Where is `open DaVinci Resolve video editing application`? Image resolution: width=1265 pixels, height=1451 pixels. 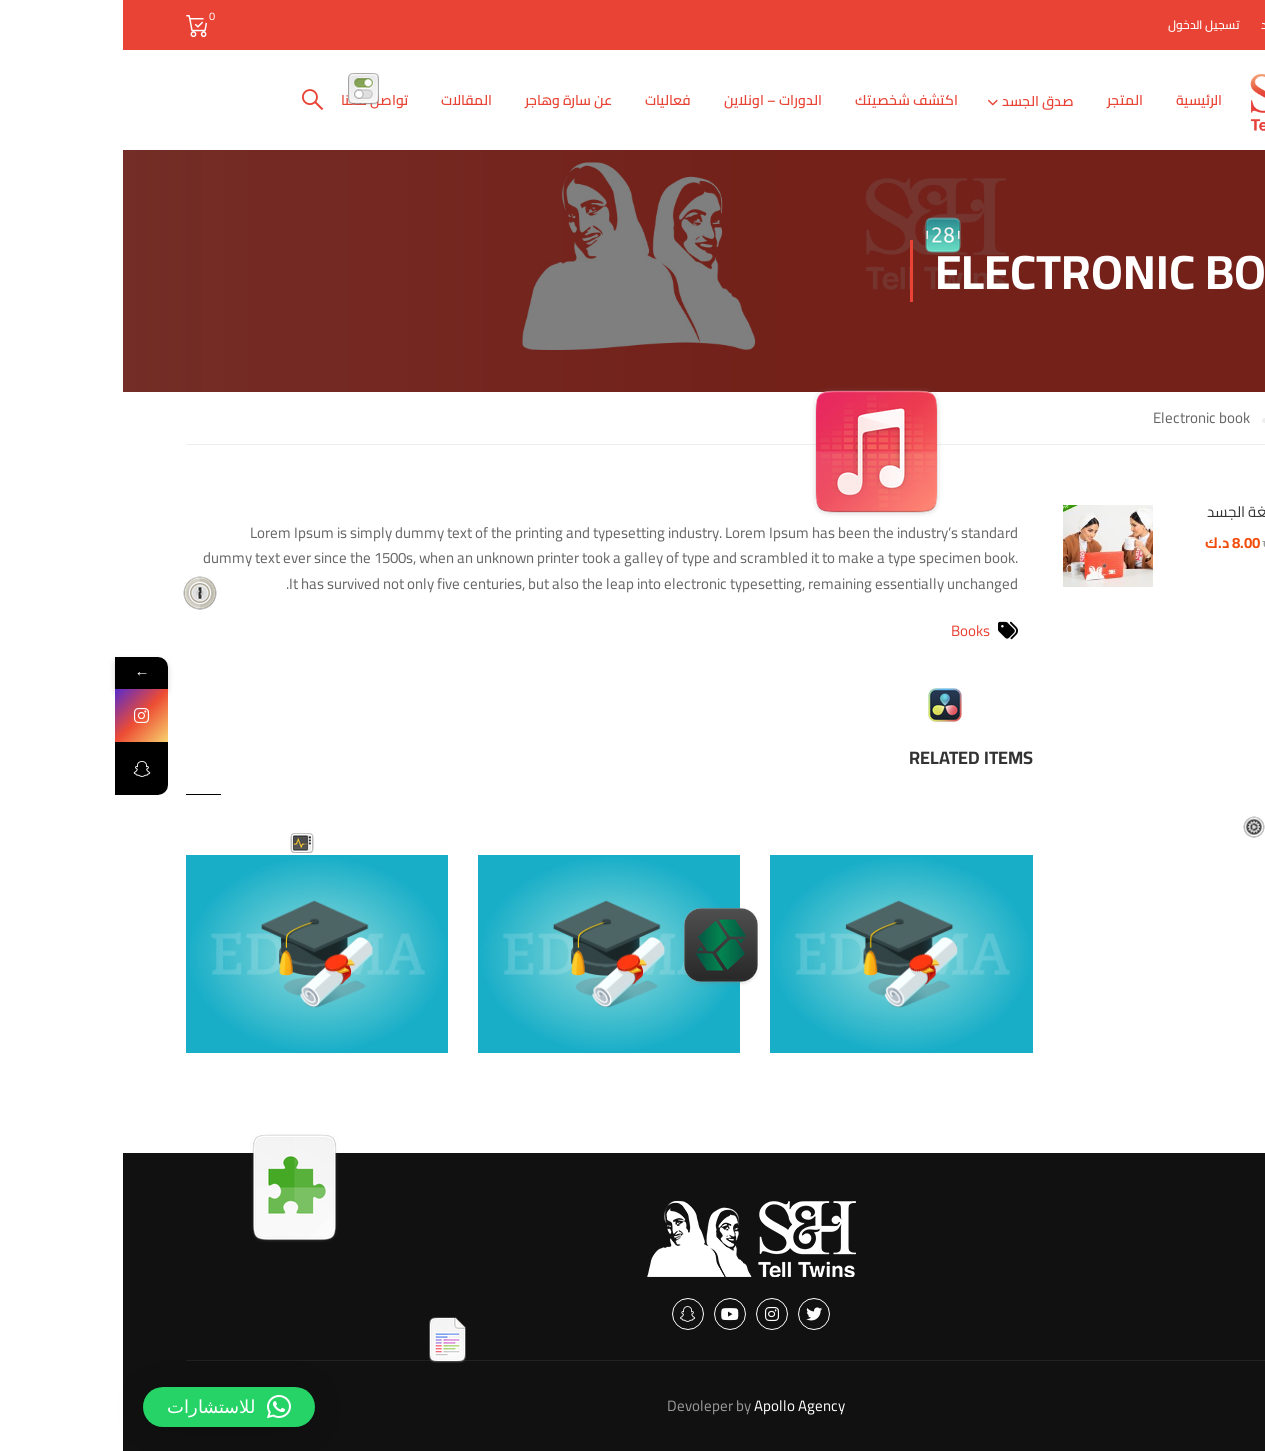 open DaVinci Resolve video editing application is located at coordinates (945, 705).